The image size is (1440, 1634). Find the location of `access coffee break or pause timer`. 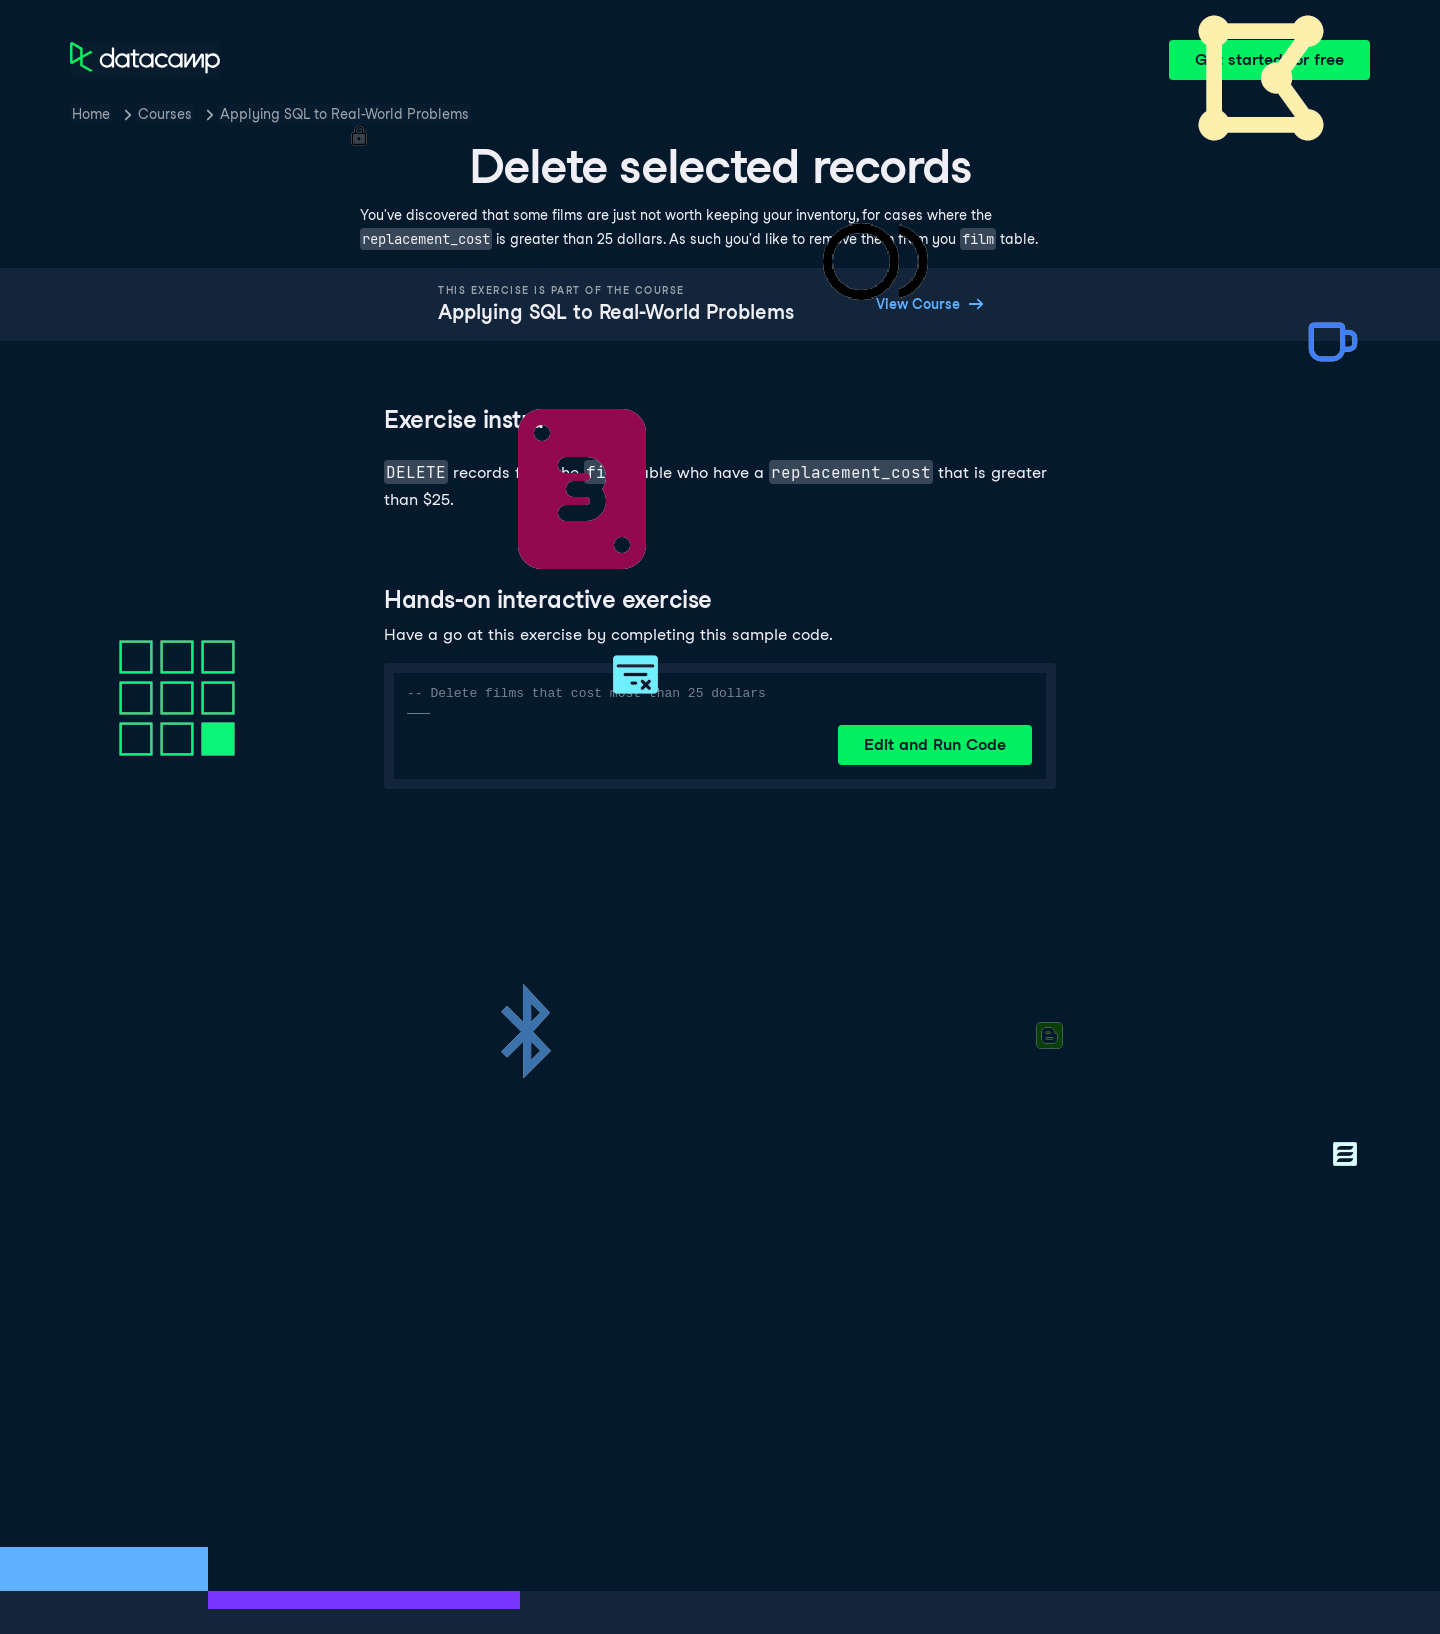

access coffee break or pause timer is located at coordinates (1333, 342).